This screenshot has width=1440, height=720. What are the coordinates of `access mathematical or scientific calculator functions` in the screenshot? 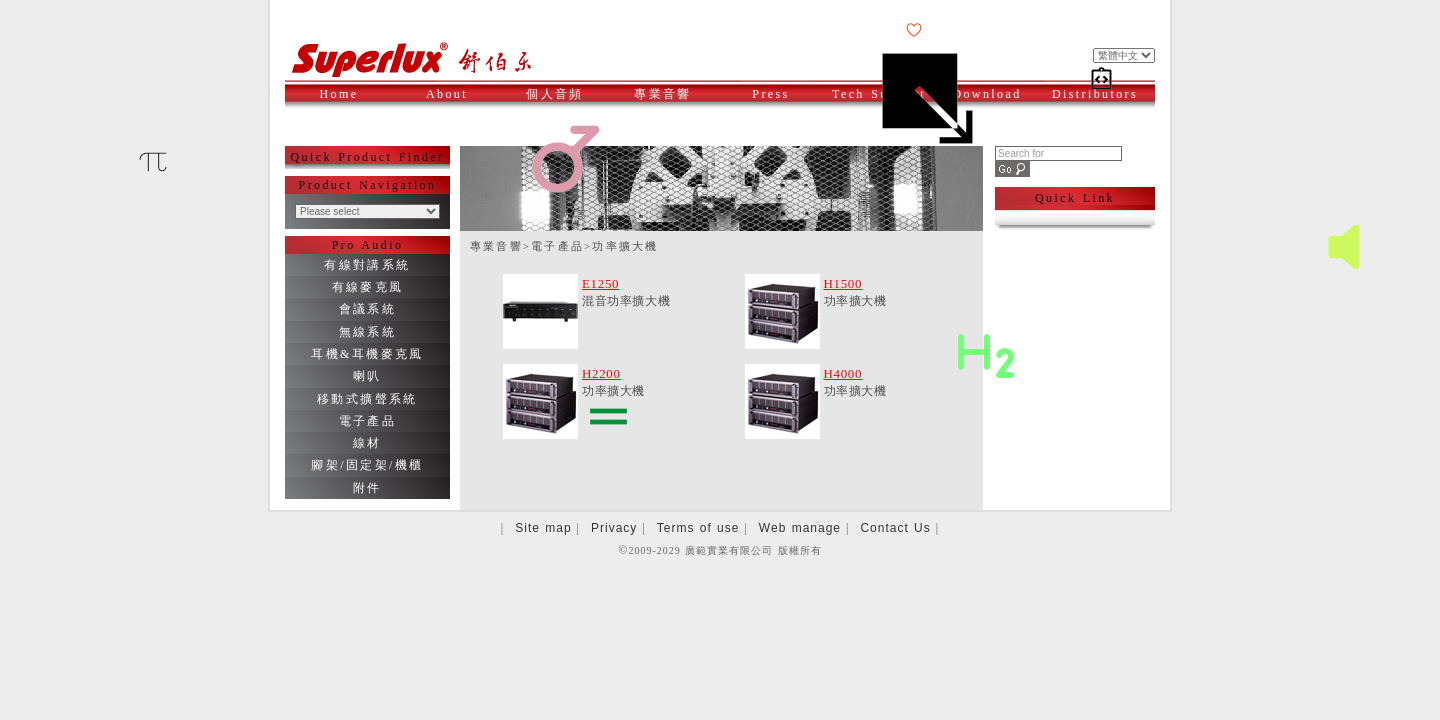 It's located at (153, 161).